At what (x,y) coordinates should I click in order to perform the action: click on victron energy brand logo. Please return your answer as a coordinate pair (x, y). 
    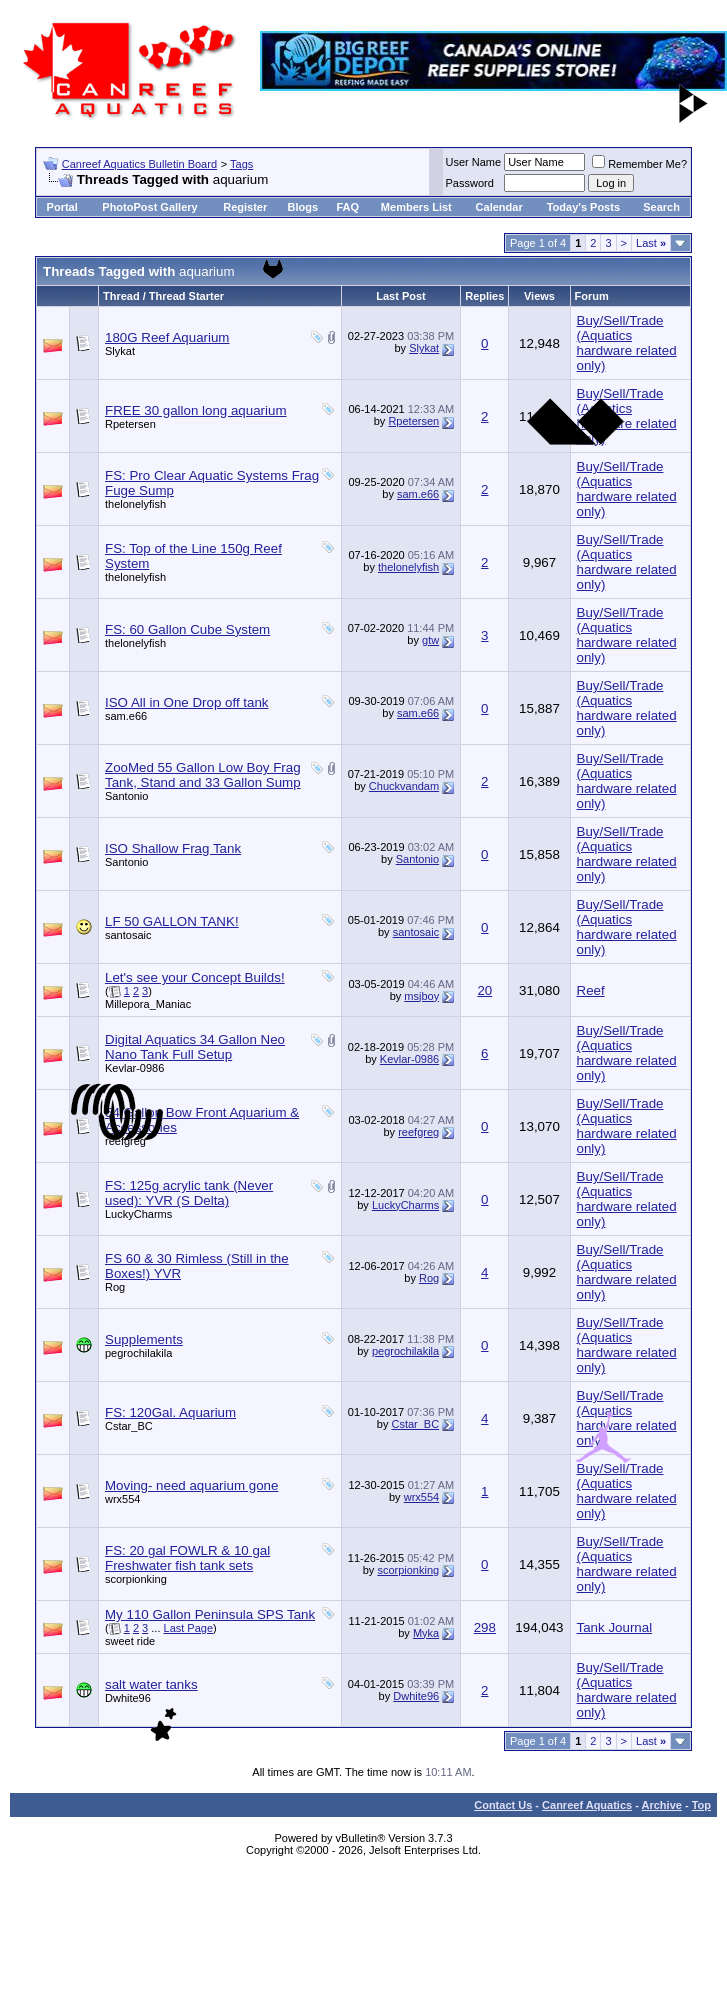
    Looking at the image, I should click on (117, 1112).